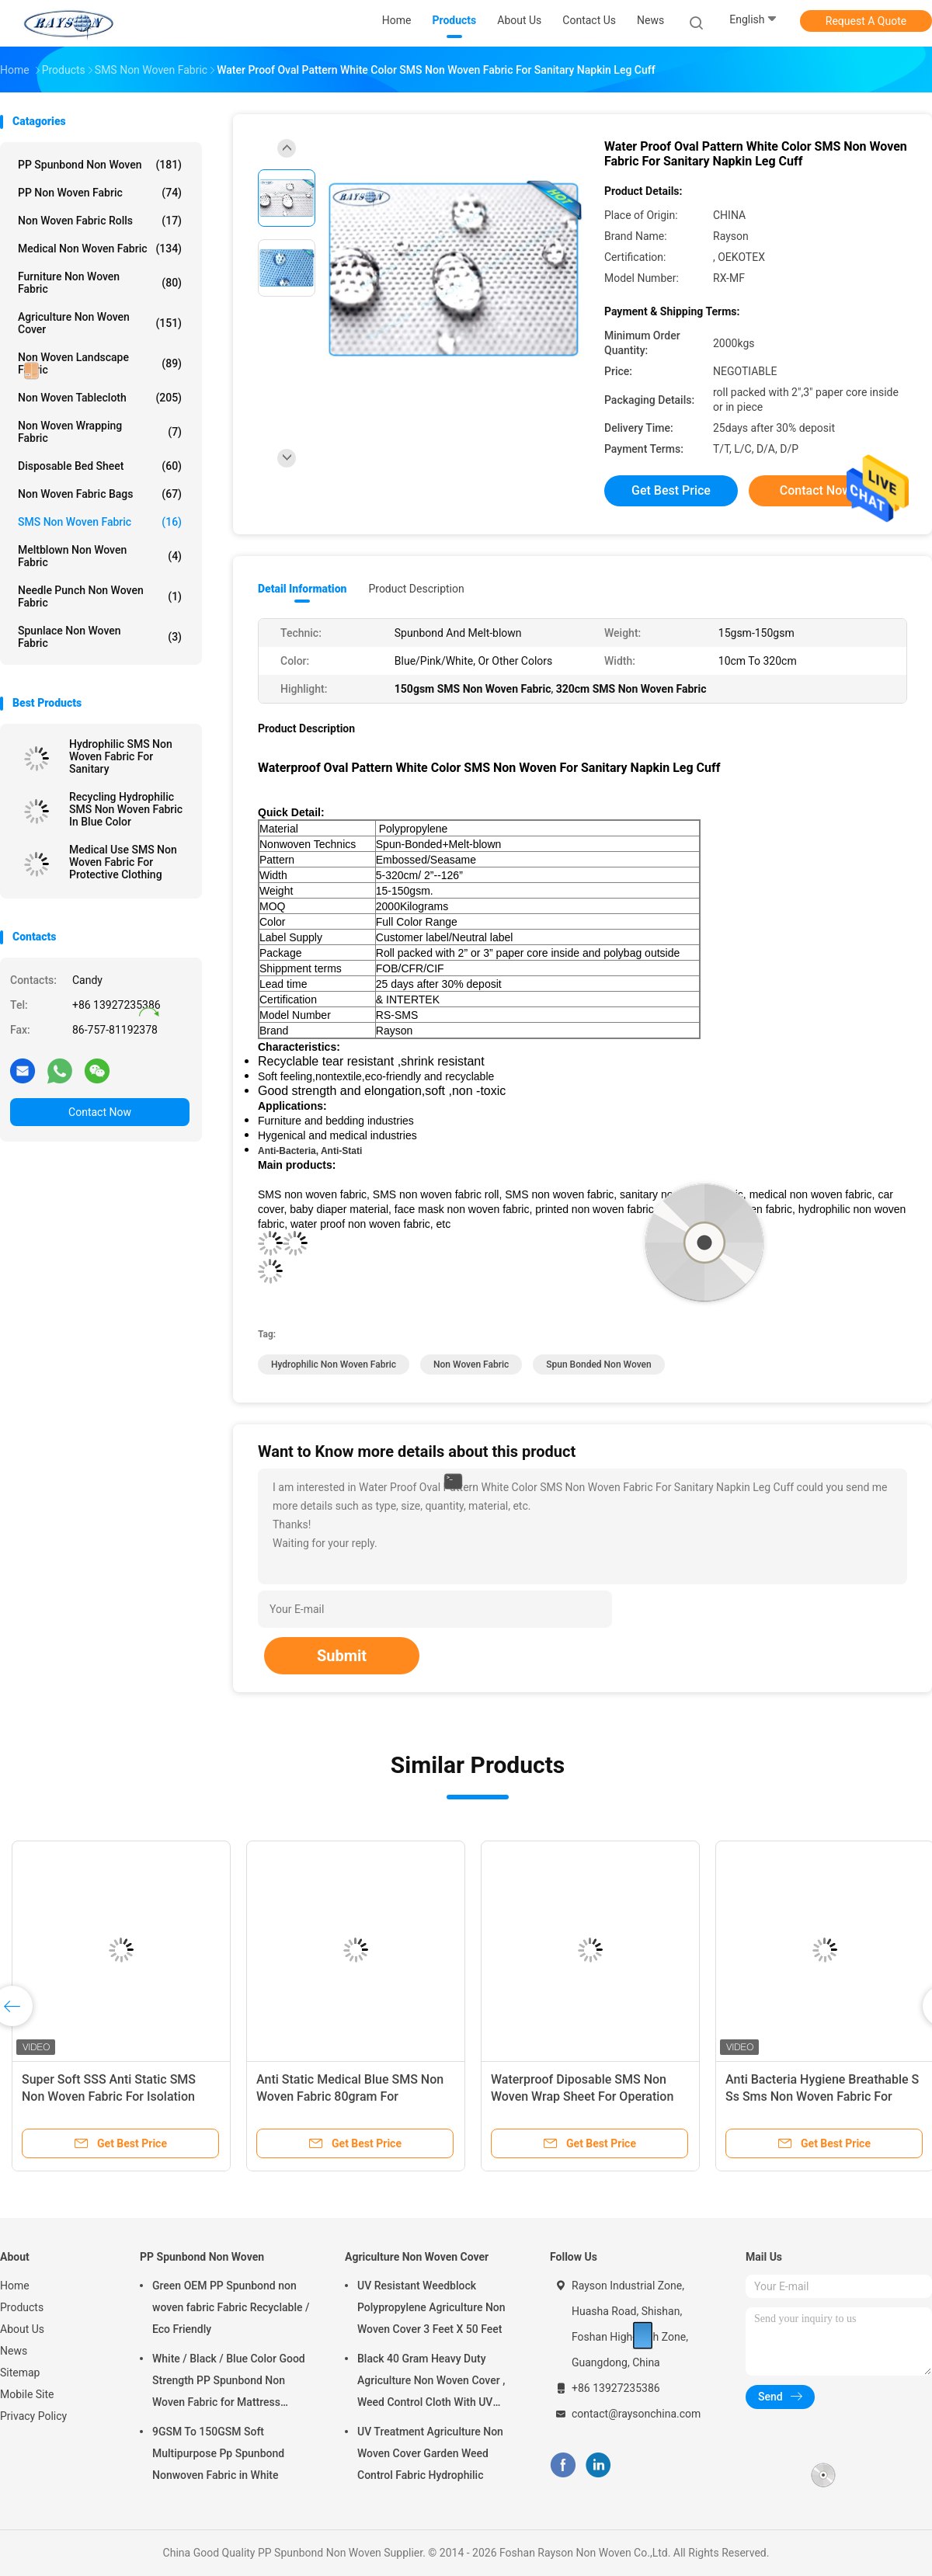 This screenshot has height=2576, width=932. I want to click on compressed archive file type indicator, so click(31, 370).